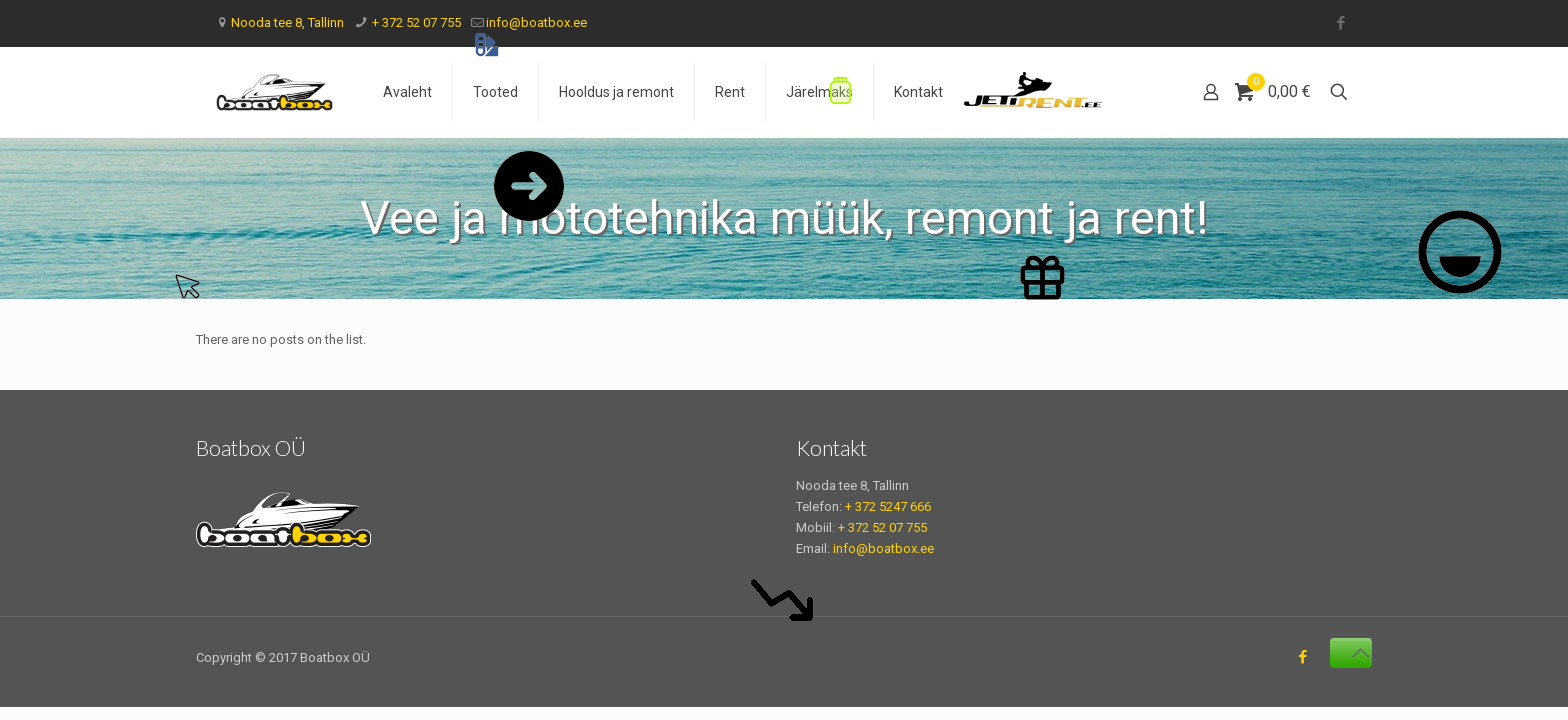  I want to click on proceed to the next step, so click(529, 186).